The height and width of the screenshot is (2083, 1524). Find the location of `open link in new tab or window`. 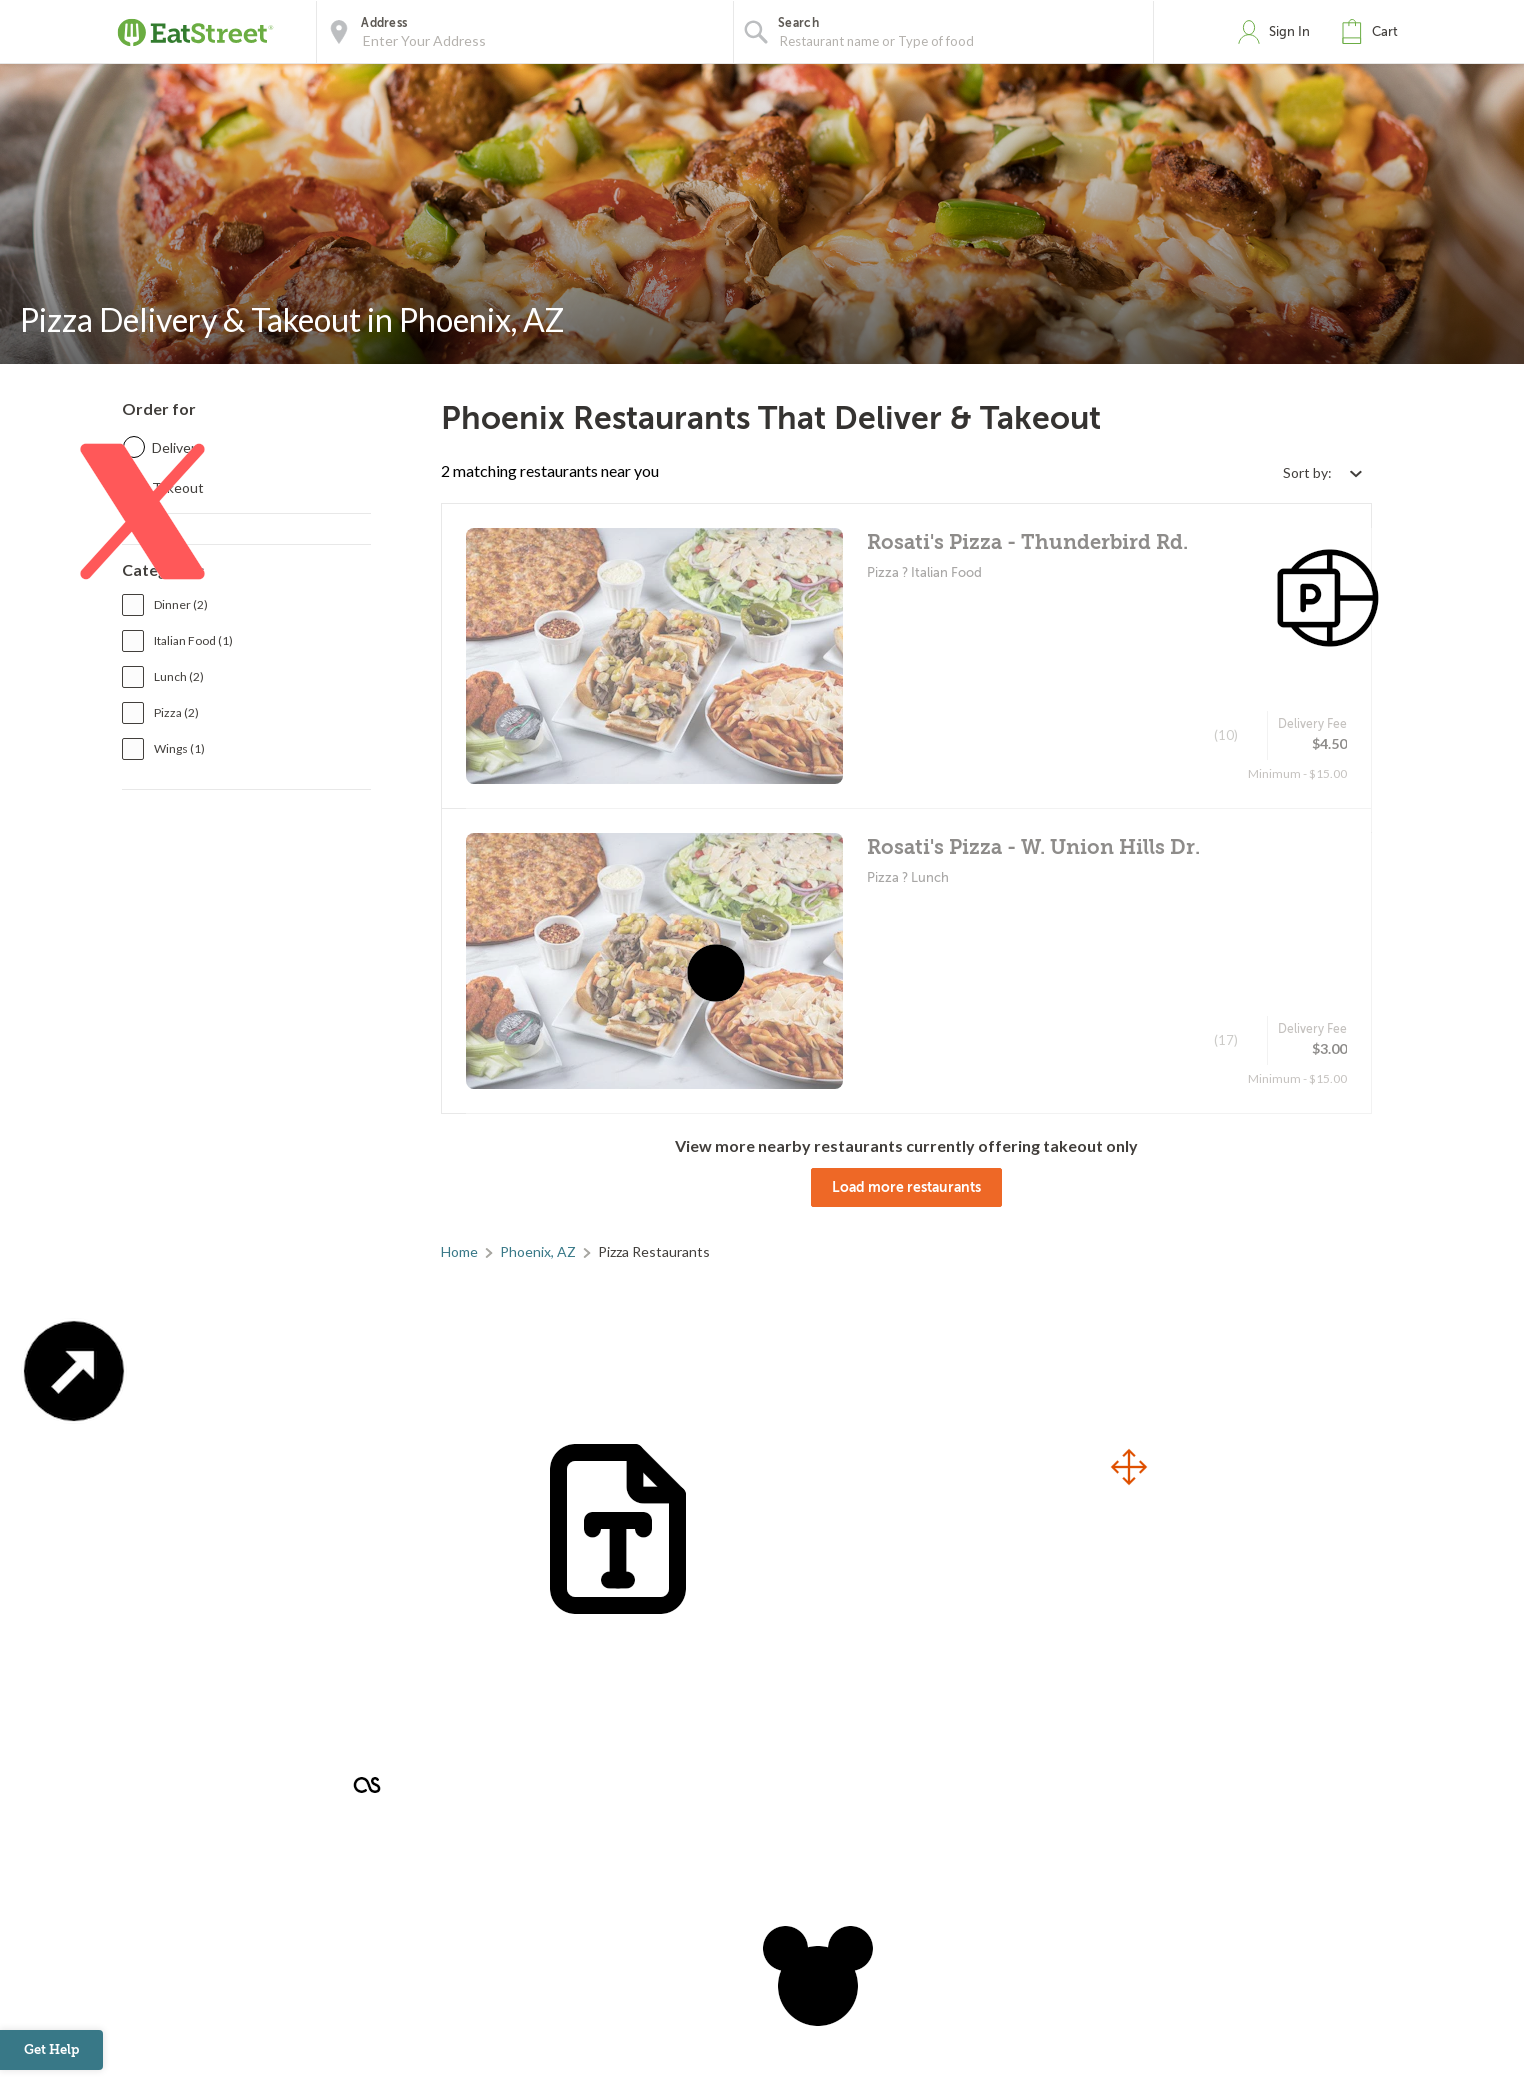

open link in new tab or window is located at coordinates (74, 1371).